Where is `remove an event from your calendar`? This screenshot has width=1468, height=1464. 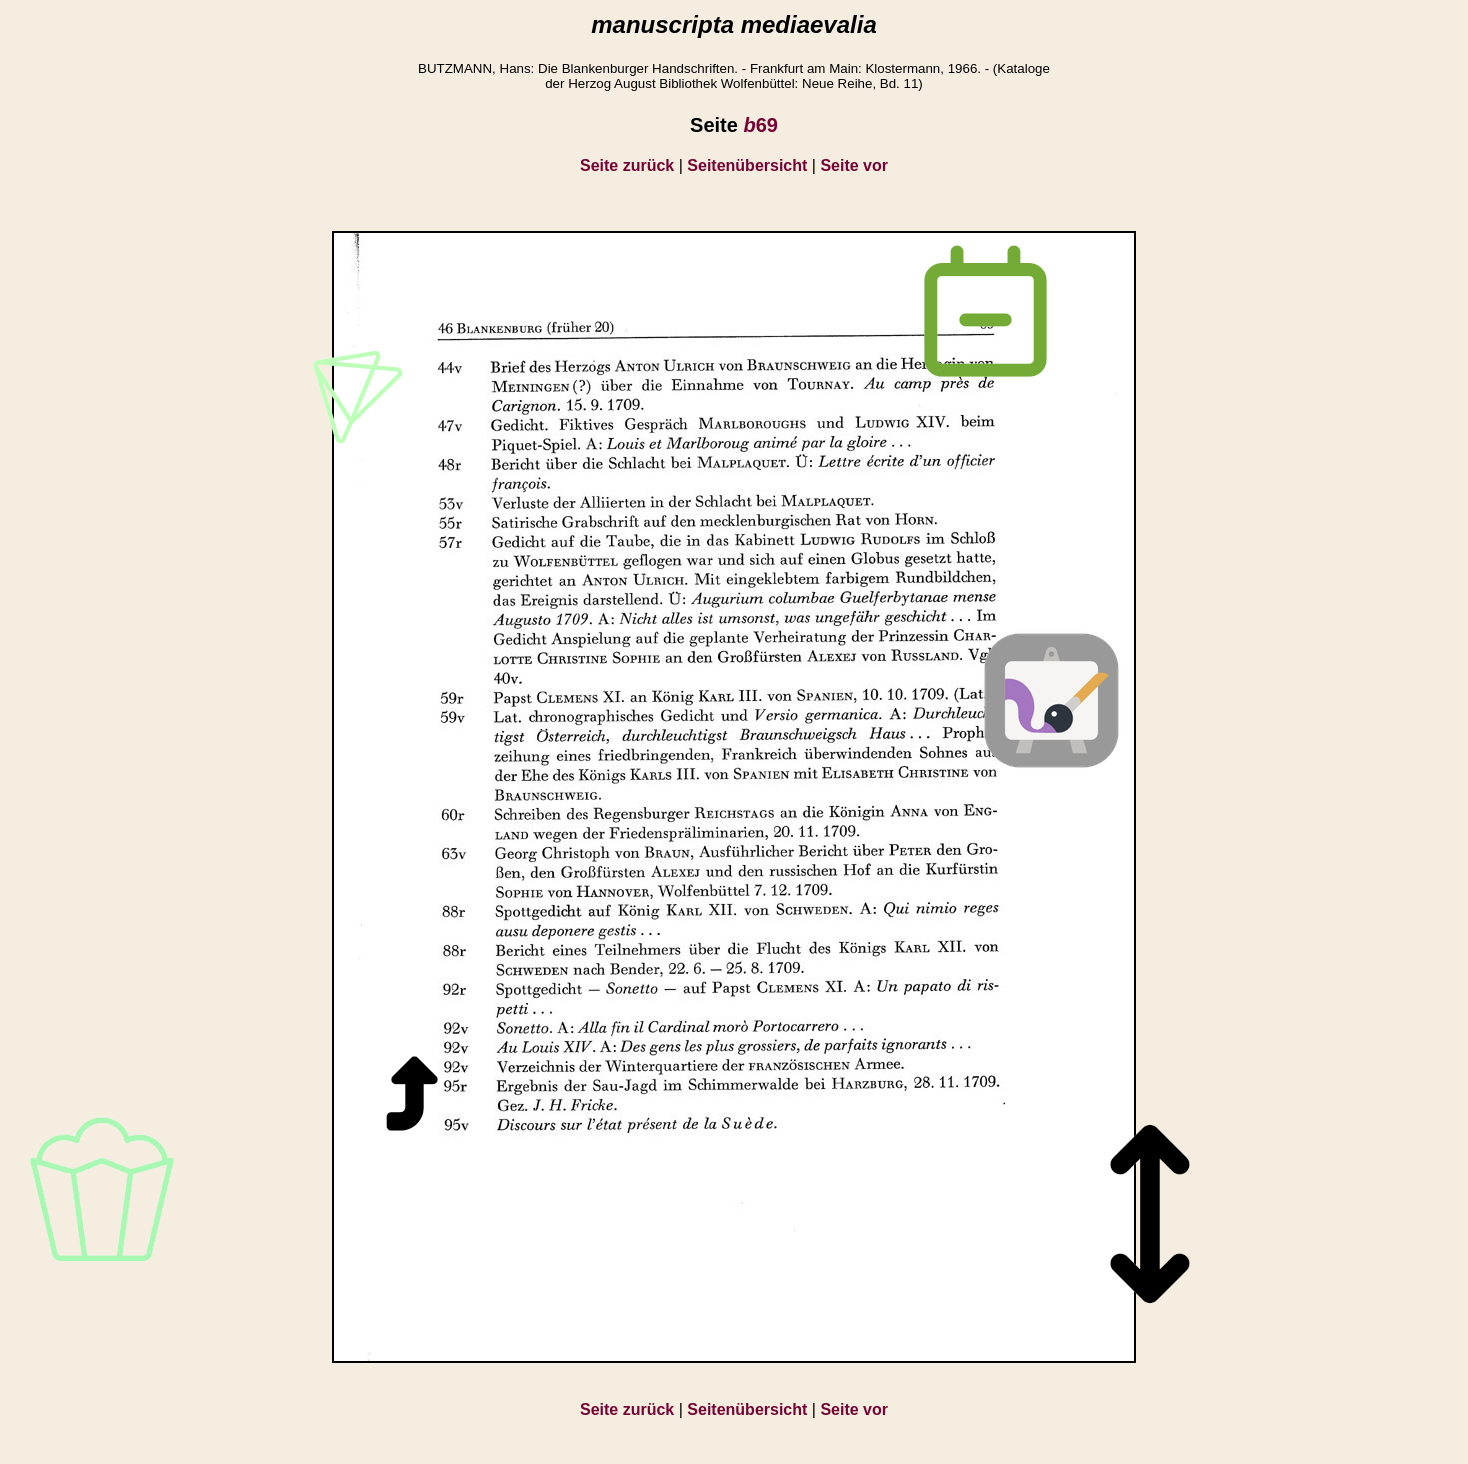
remove an event from your calendar is located at coordinates (985, 315).